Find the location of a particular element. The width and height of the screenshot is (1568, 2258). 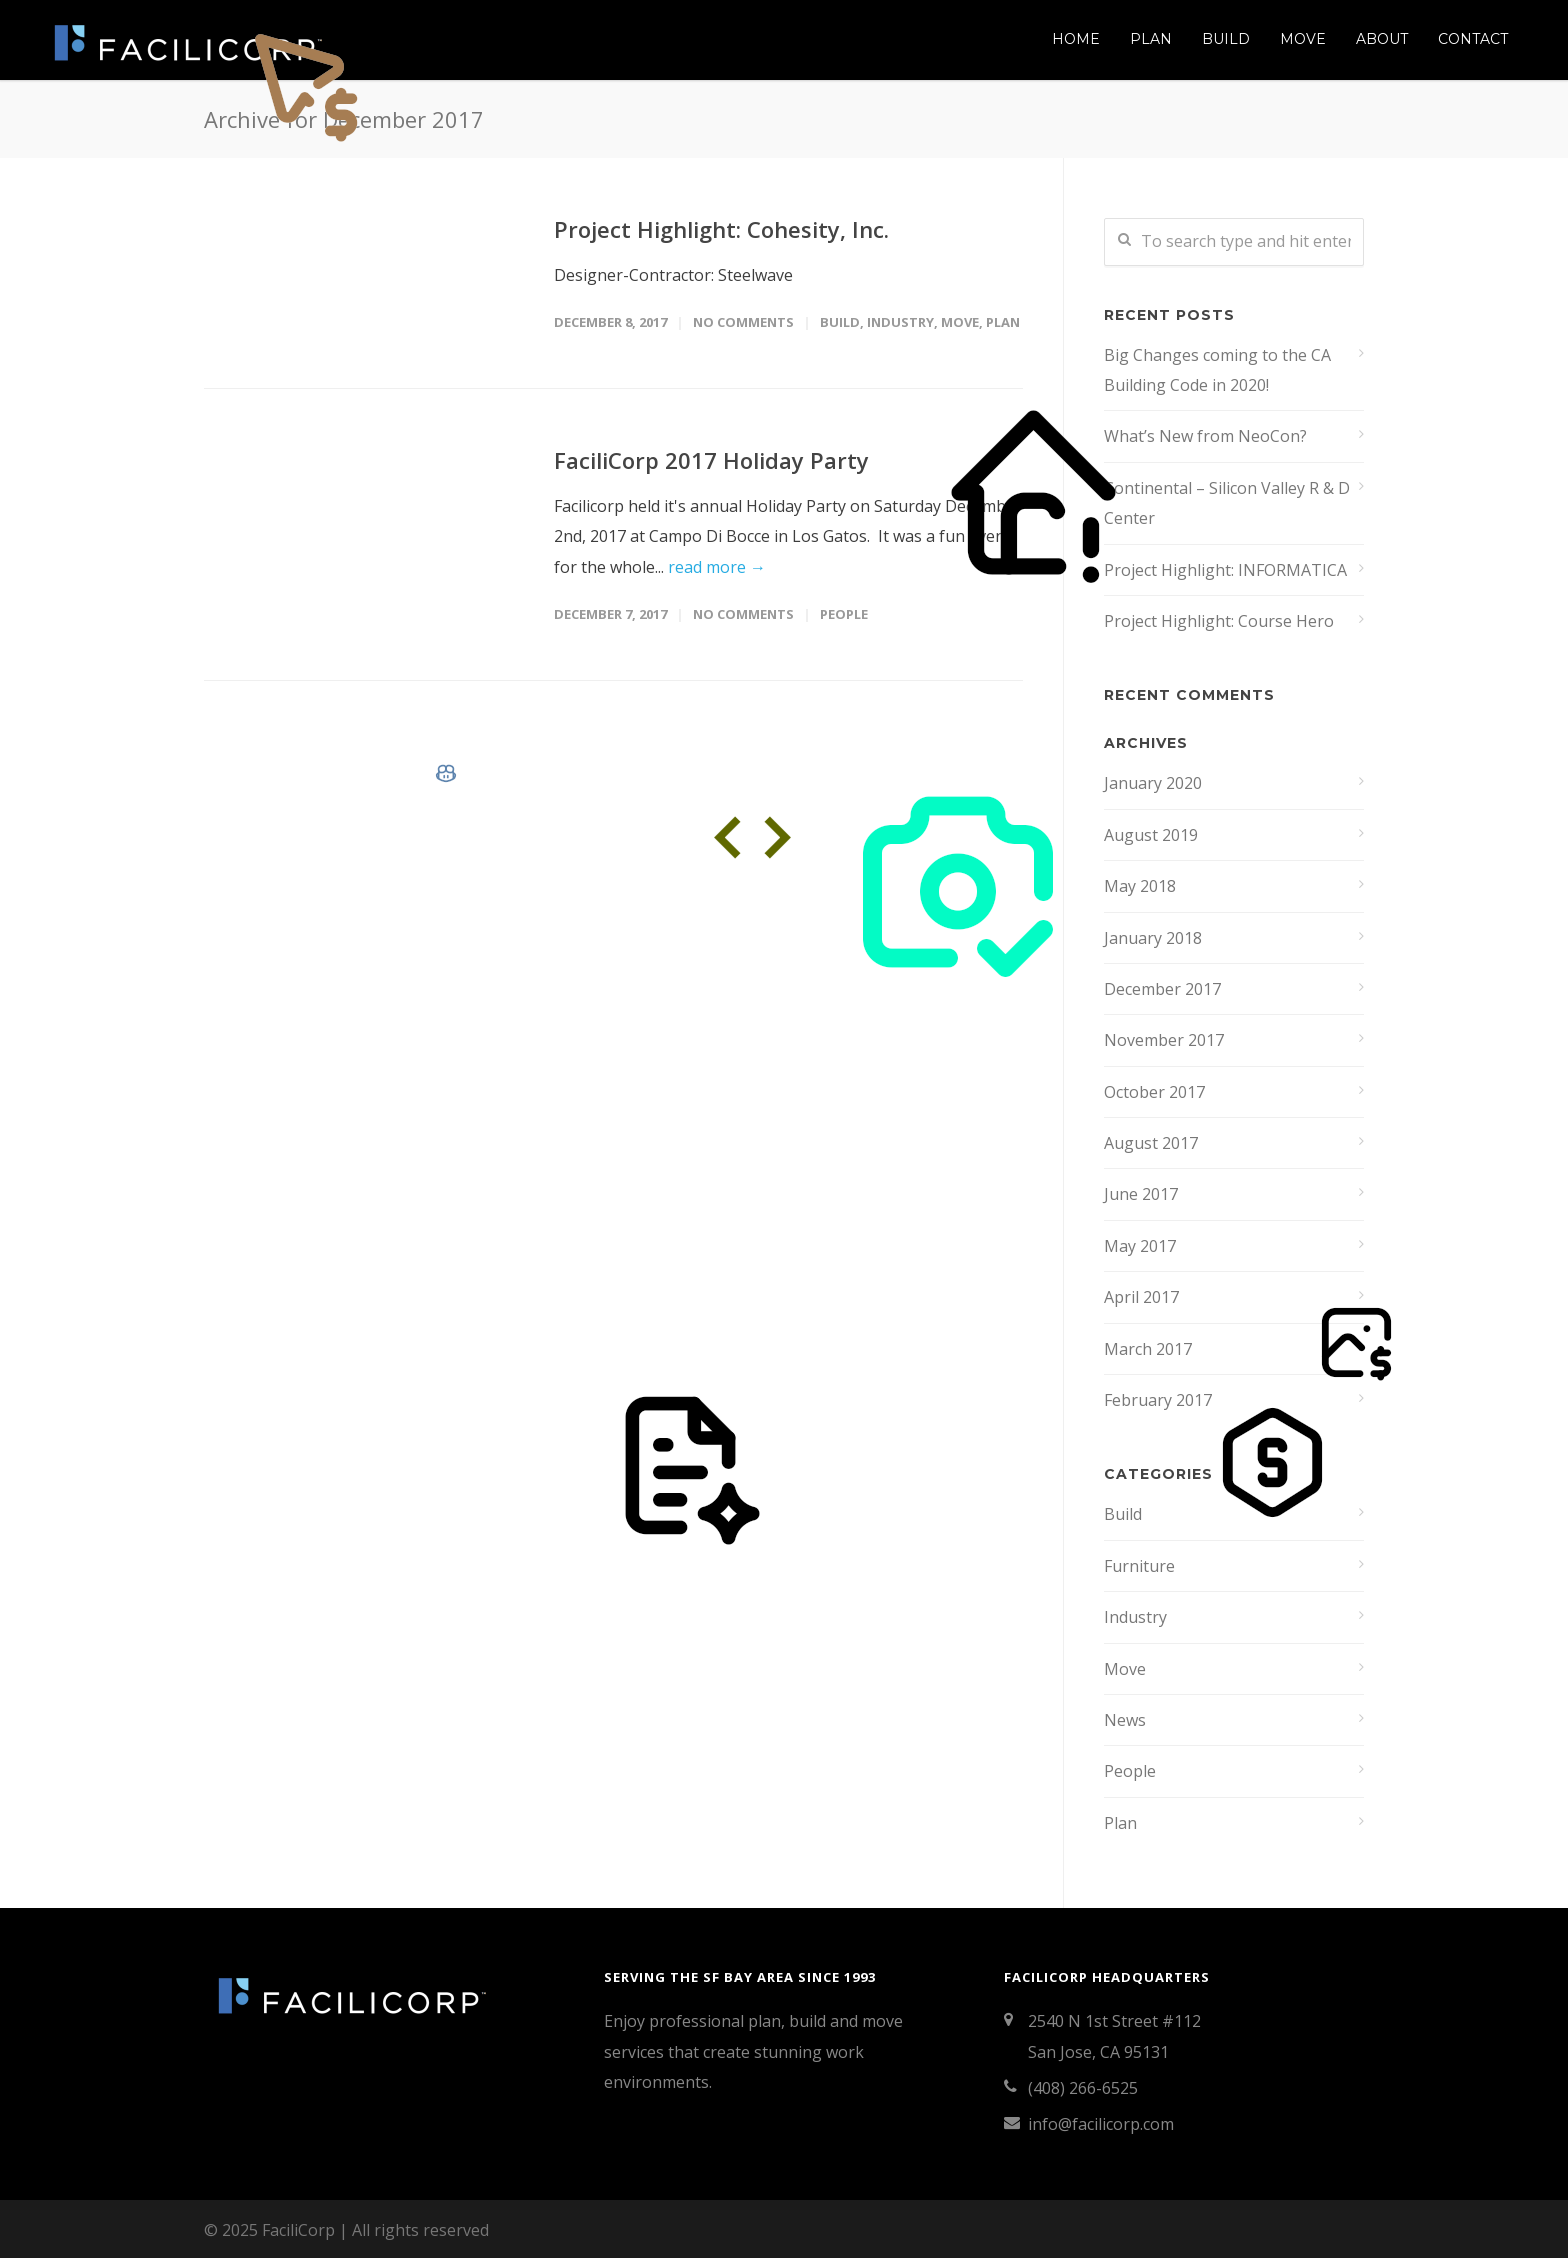

view or edit source code is located at coordinates (752, 837).